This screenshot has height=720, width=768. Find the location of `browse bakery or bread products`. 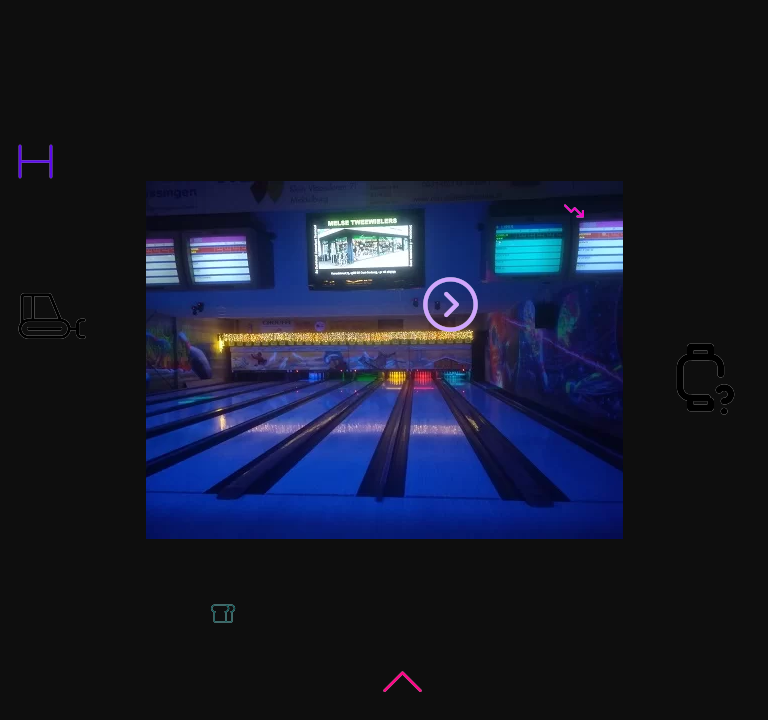

browse bakery or bread products is located at coordinates (223, 613).